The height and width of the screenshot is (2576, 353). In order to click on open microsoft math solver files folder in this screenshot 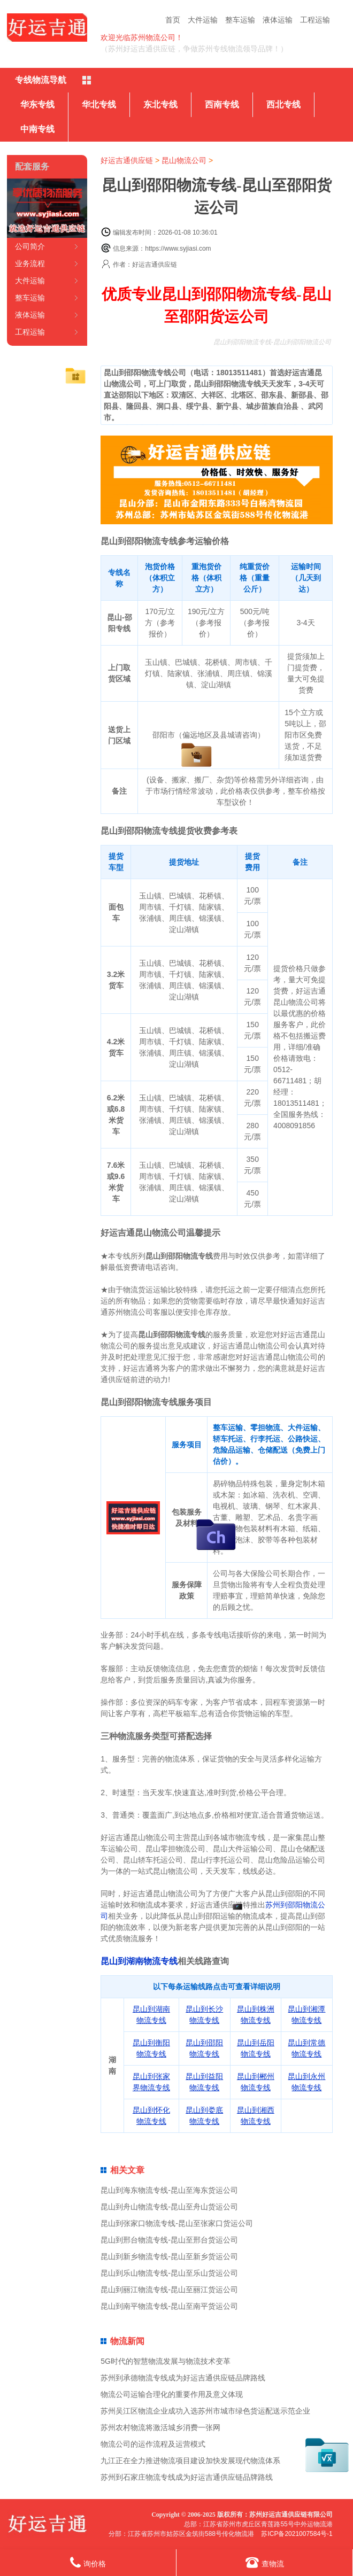, I will do `click(327, 2456)`.